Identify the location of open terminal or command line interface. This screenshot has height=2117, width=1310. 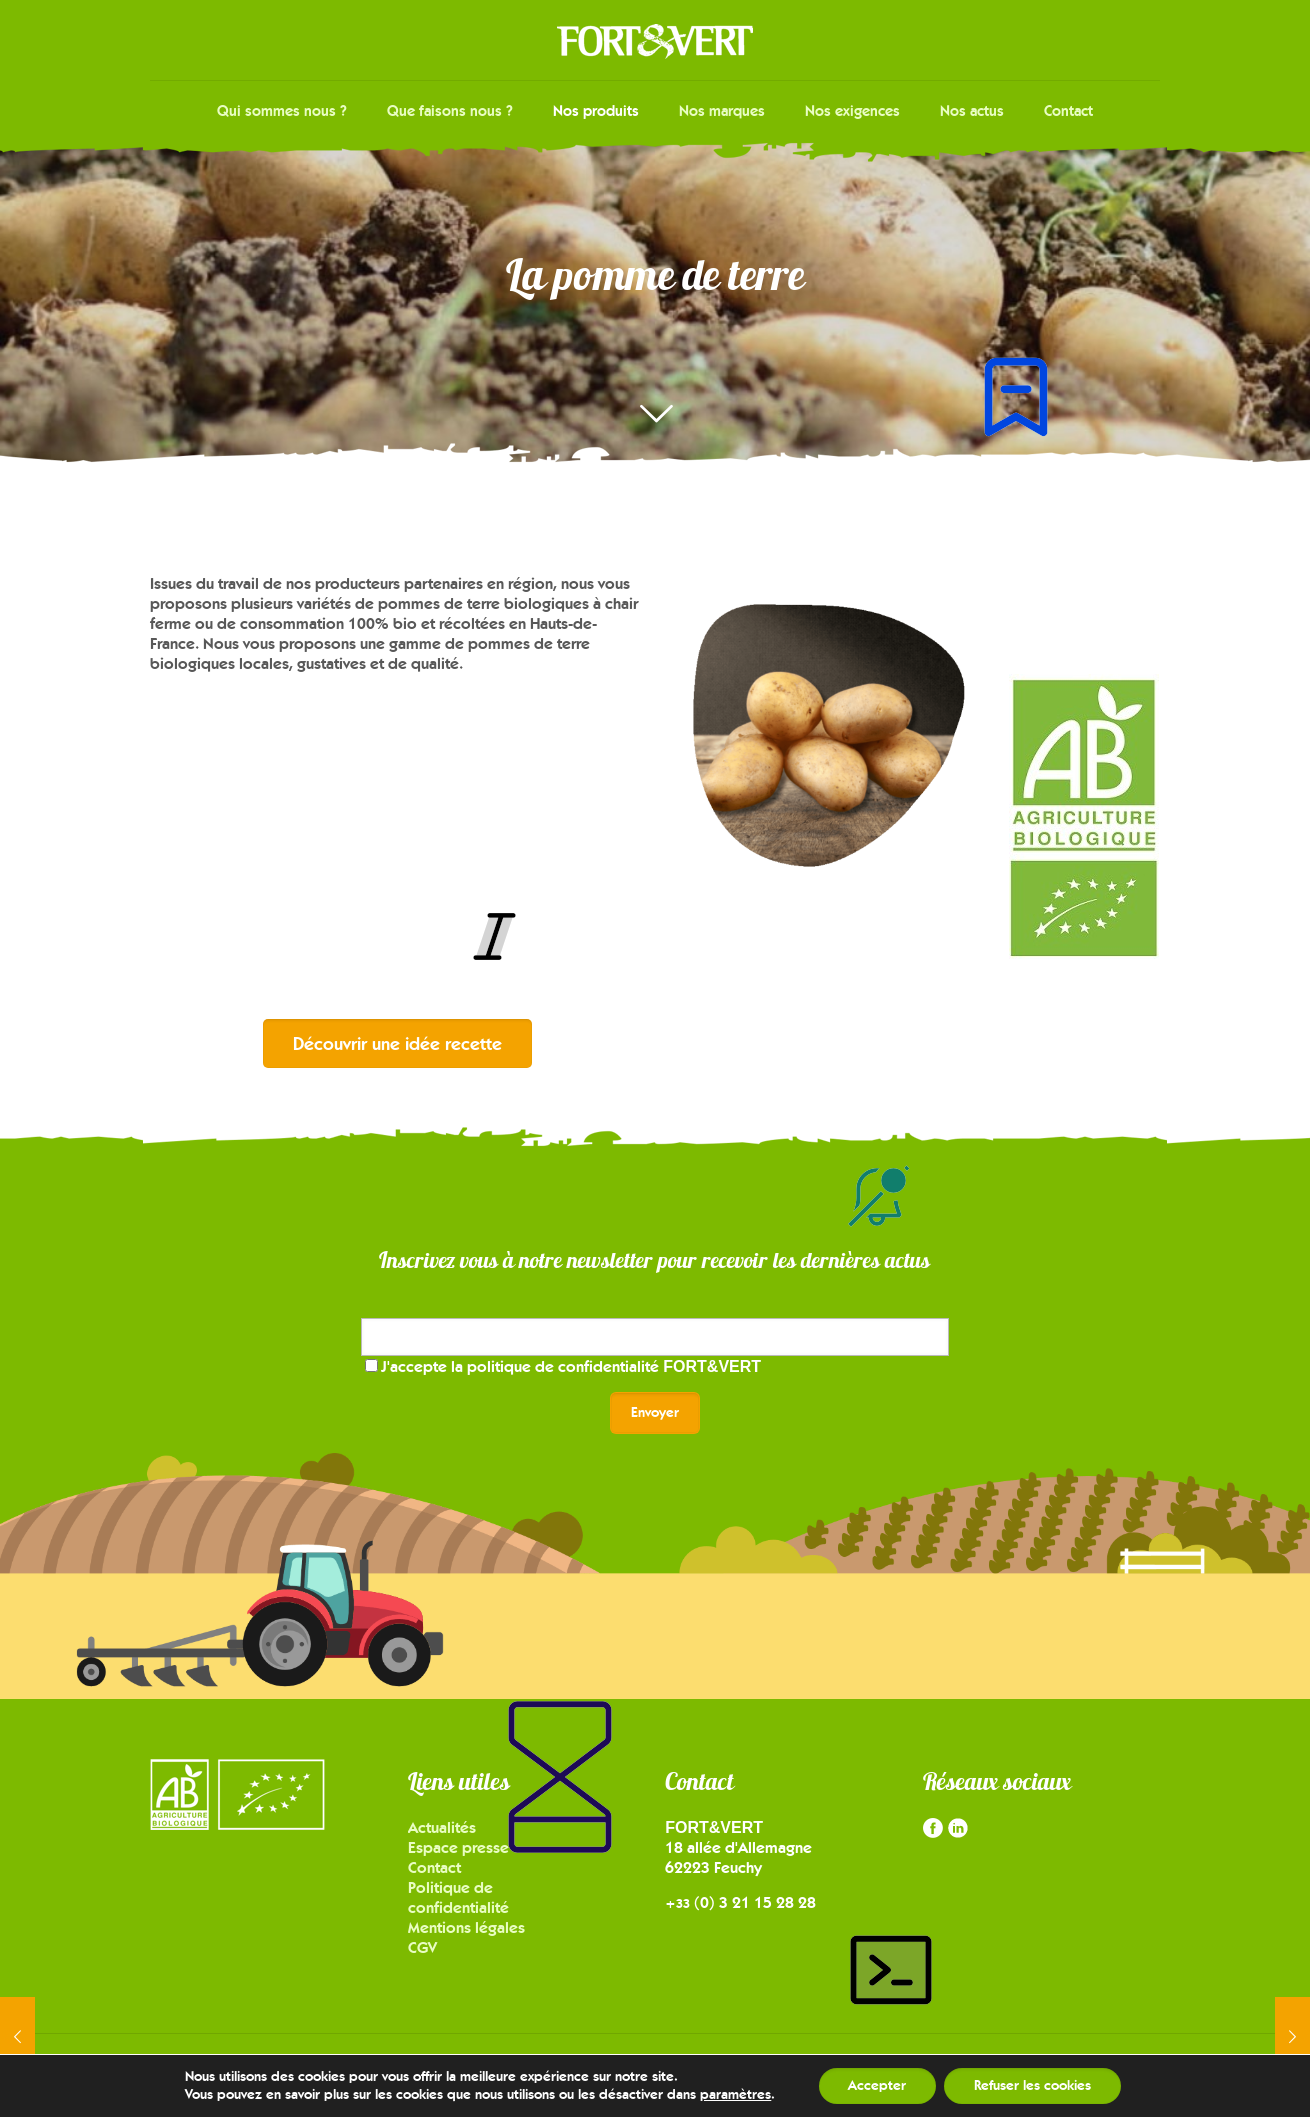
(891, 1970).